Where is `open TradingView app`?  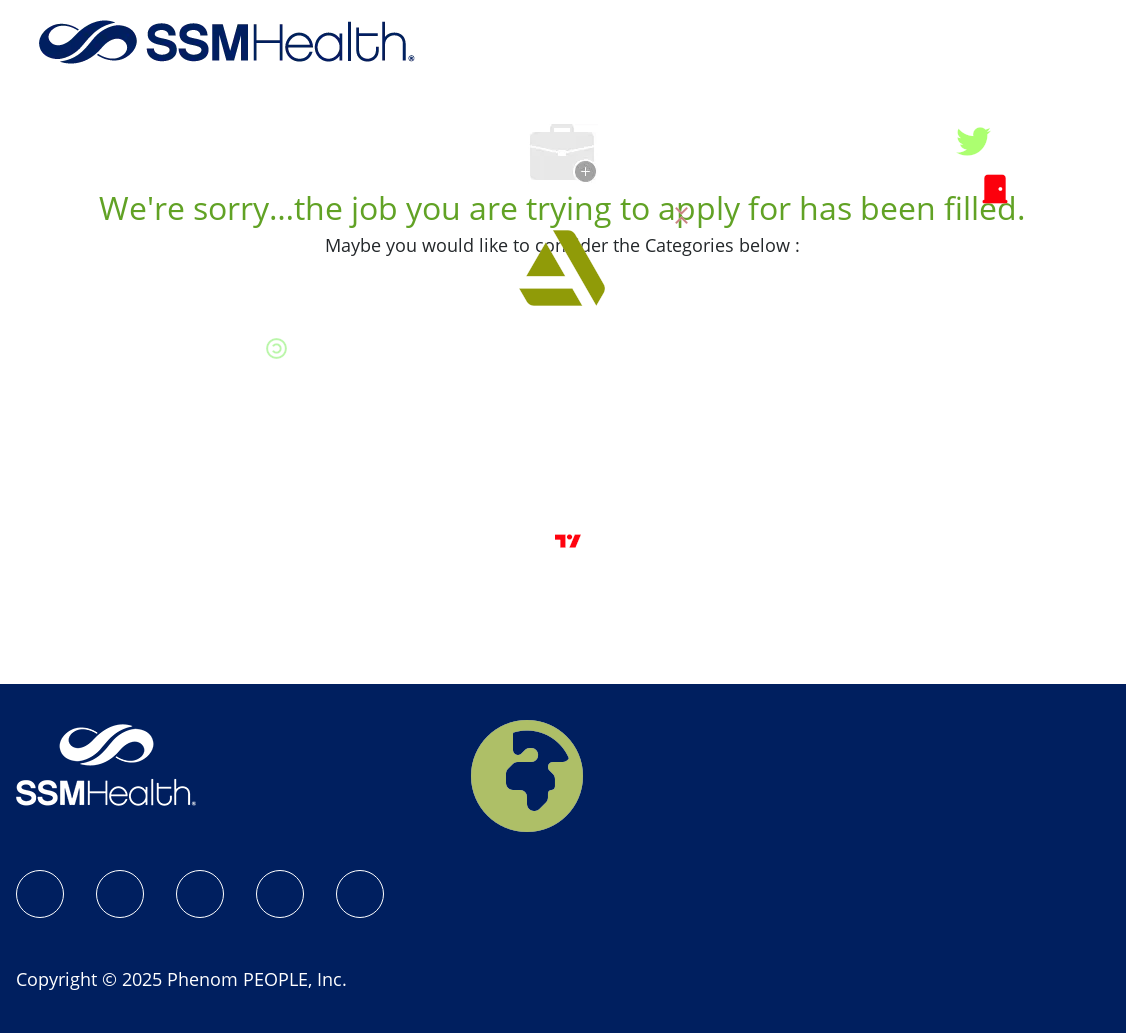 open TradingView app is located at coordinates (568, 541).